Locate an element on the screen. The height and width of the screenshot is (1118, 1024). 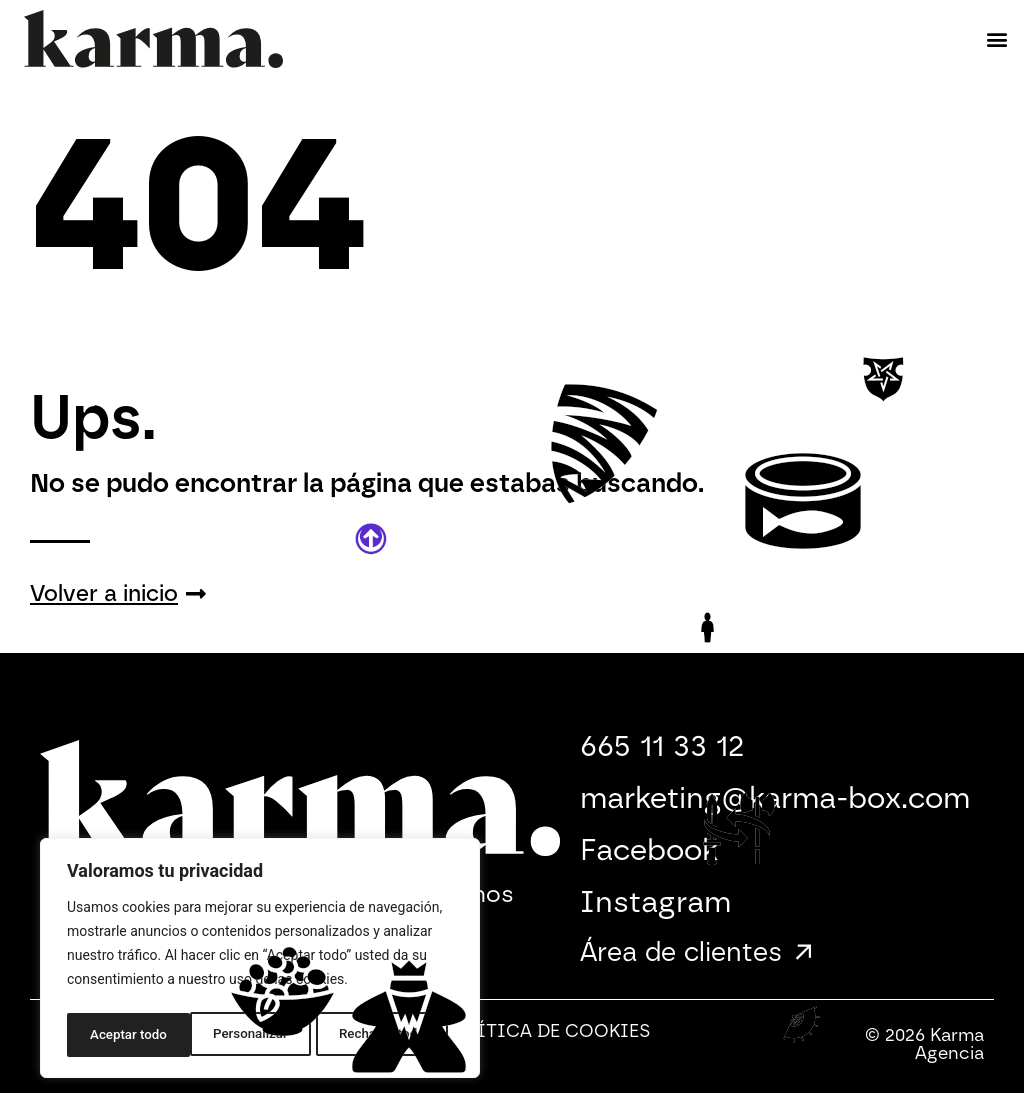
view your profile is located at coordinates (707, 627).